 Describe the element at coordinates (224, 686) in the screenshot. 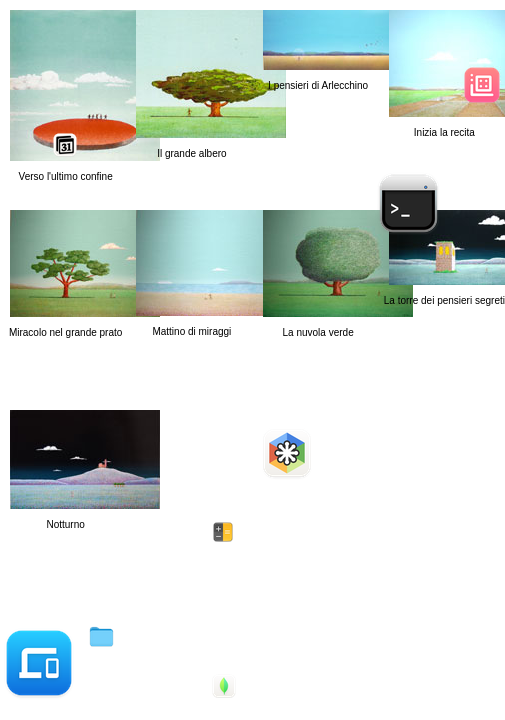

I see `open mongodb compass database management app` at that location.